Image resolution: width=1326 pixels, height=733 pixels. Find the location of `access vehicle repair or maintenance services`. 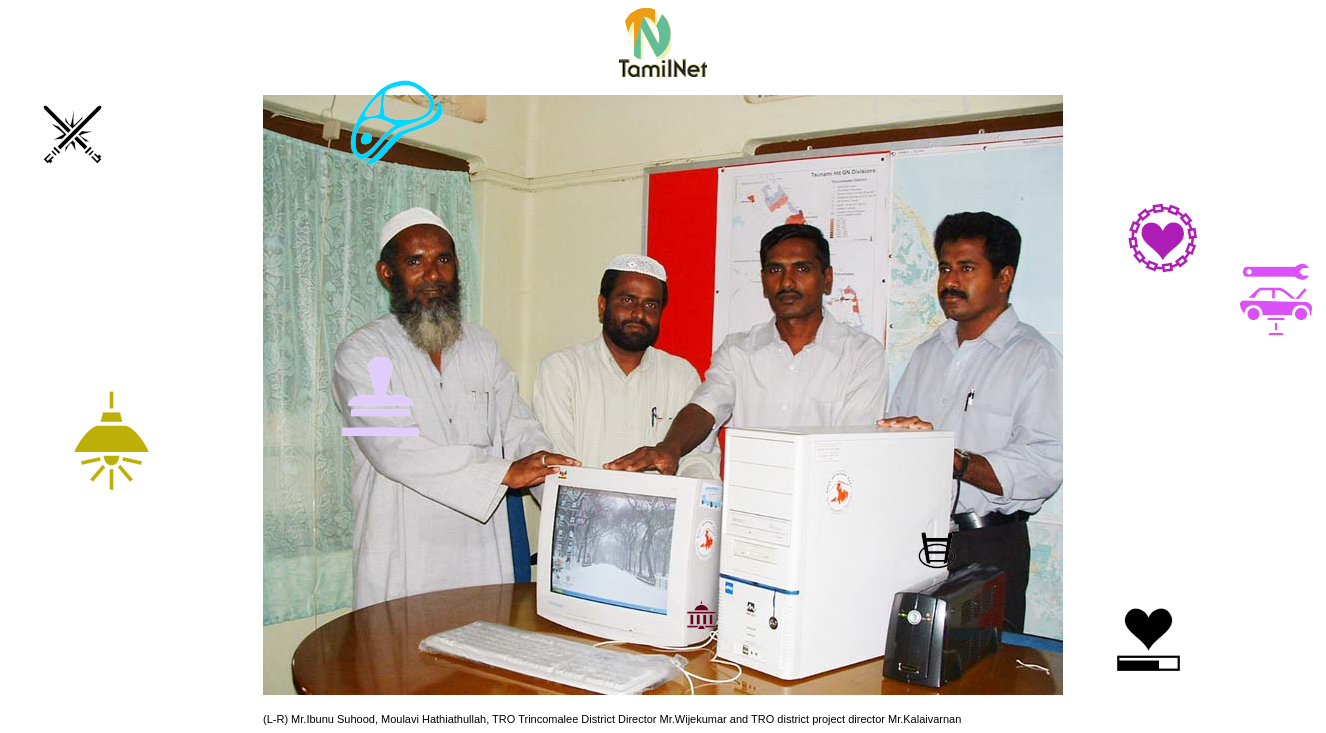

access vehicle repair or maintenance services is located at coordinates (1276, 299).